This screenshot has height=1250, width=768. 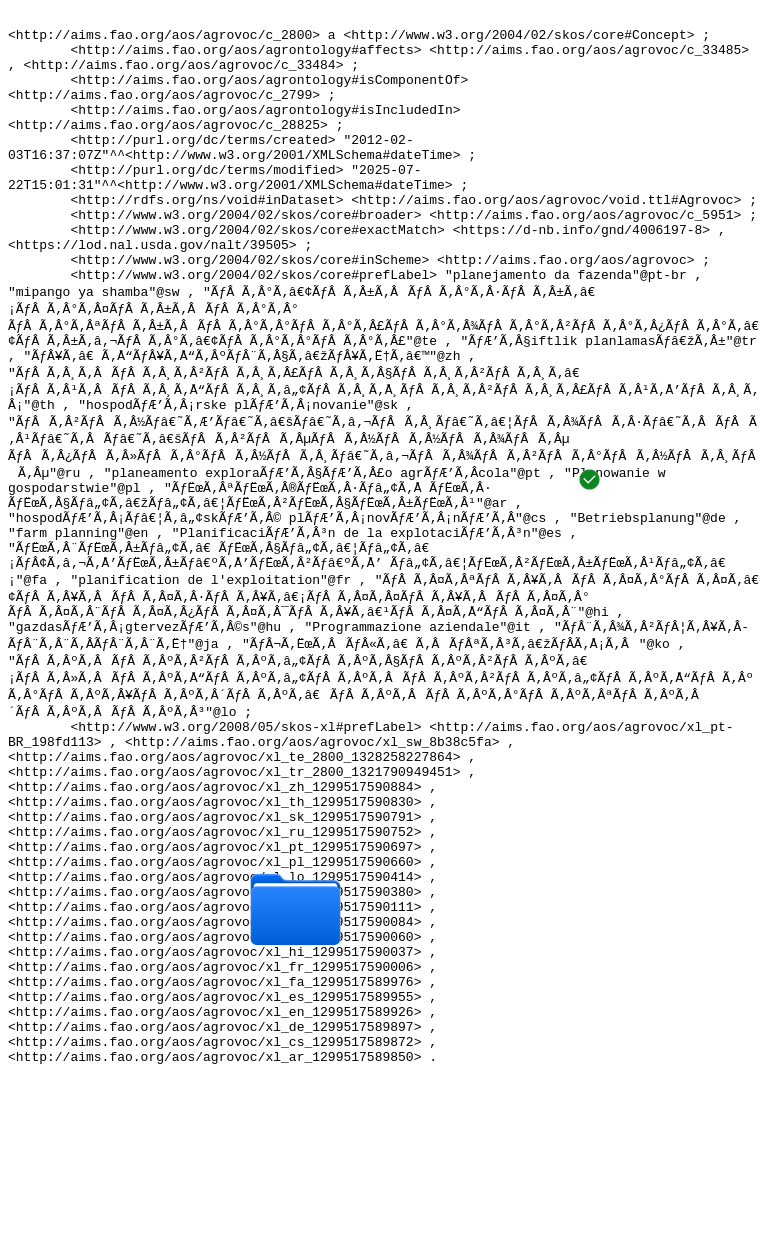 What do you see at coordinates (295, 909) in the screenshot?
I see `open folder to view files` at bounding box center [295, 909].